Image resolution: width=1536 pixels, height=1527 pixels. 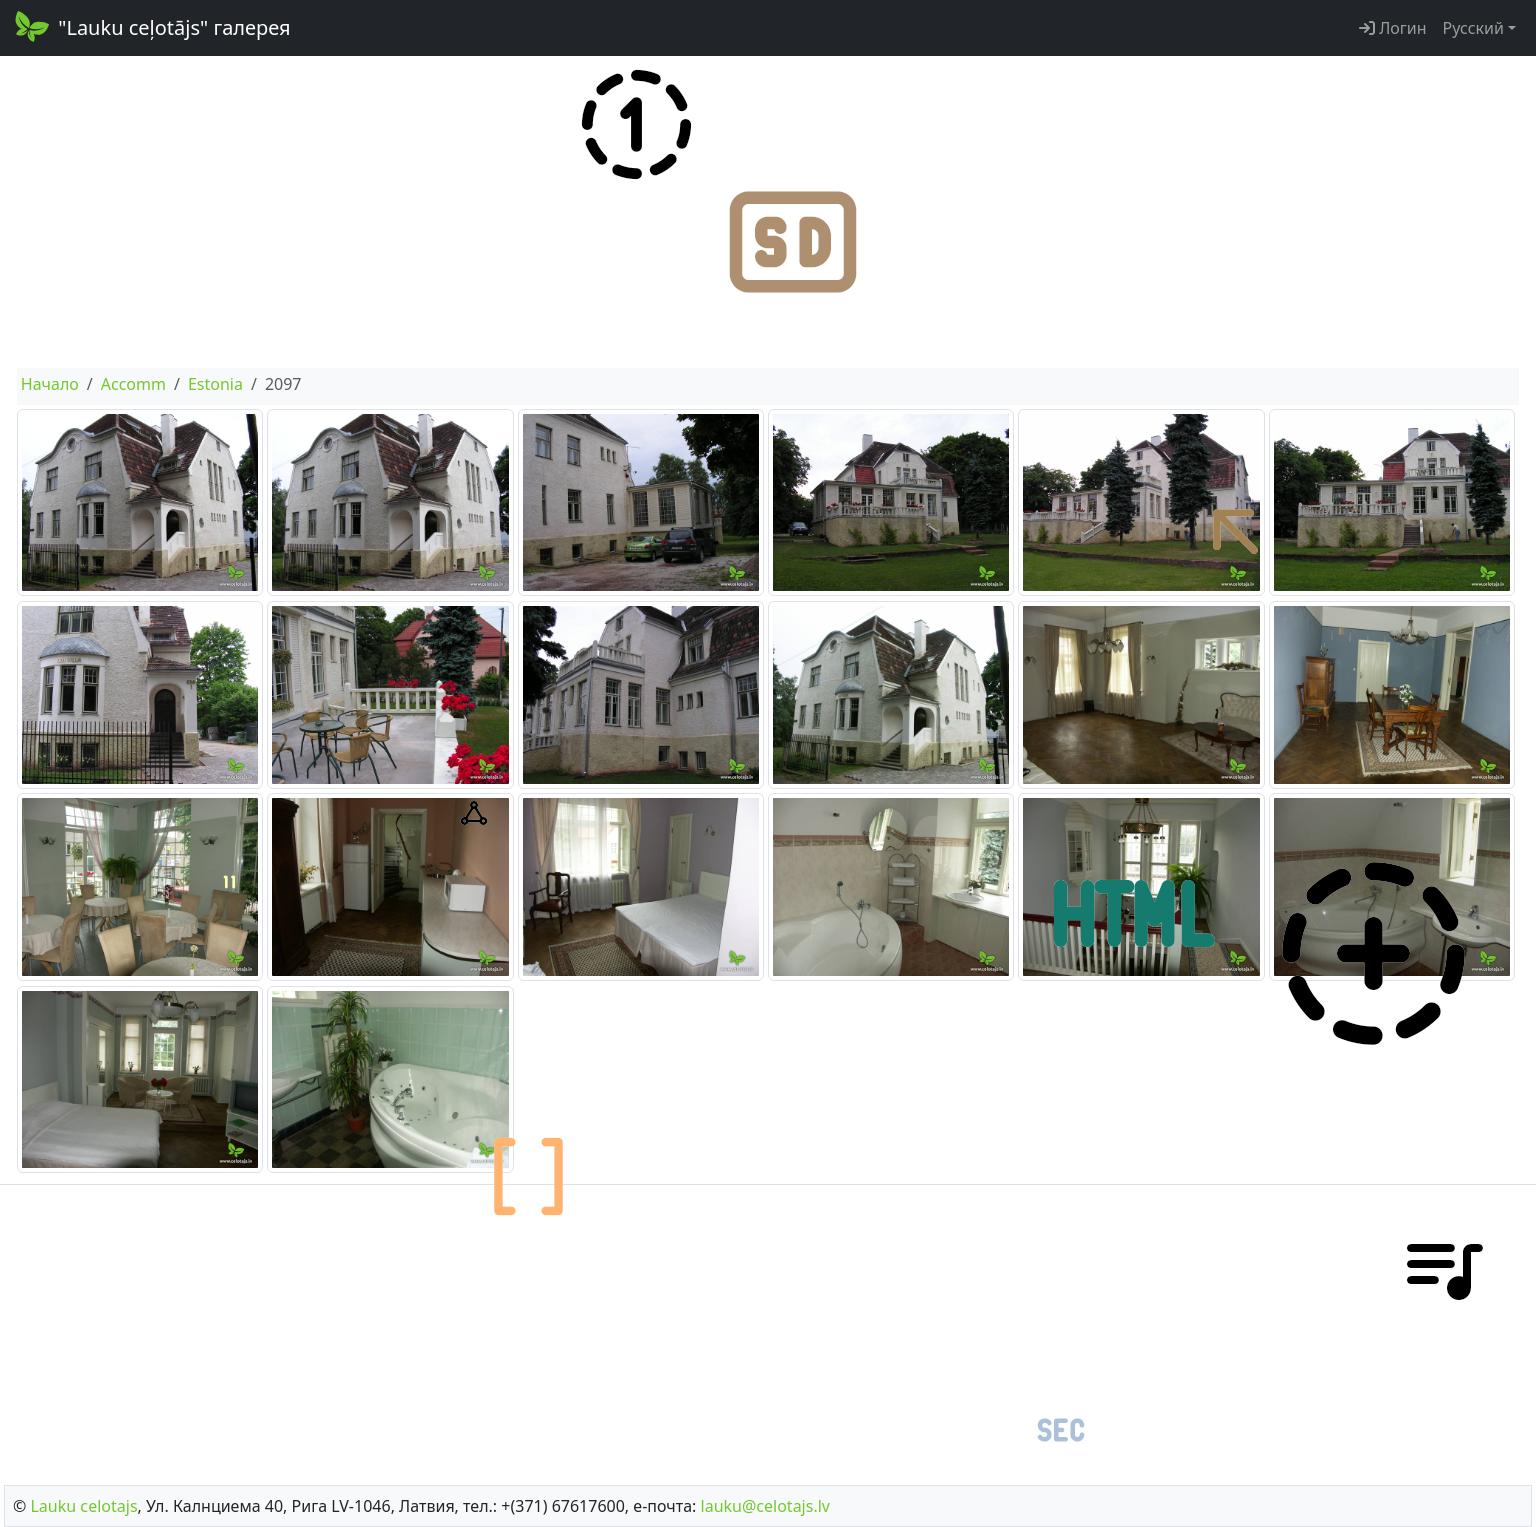 I want to click on secant function in a math or calculator app, so click(x=1061, y=1430).